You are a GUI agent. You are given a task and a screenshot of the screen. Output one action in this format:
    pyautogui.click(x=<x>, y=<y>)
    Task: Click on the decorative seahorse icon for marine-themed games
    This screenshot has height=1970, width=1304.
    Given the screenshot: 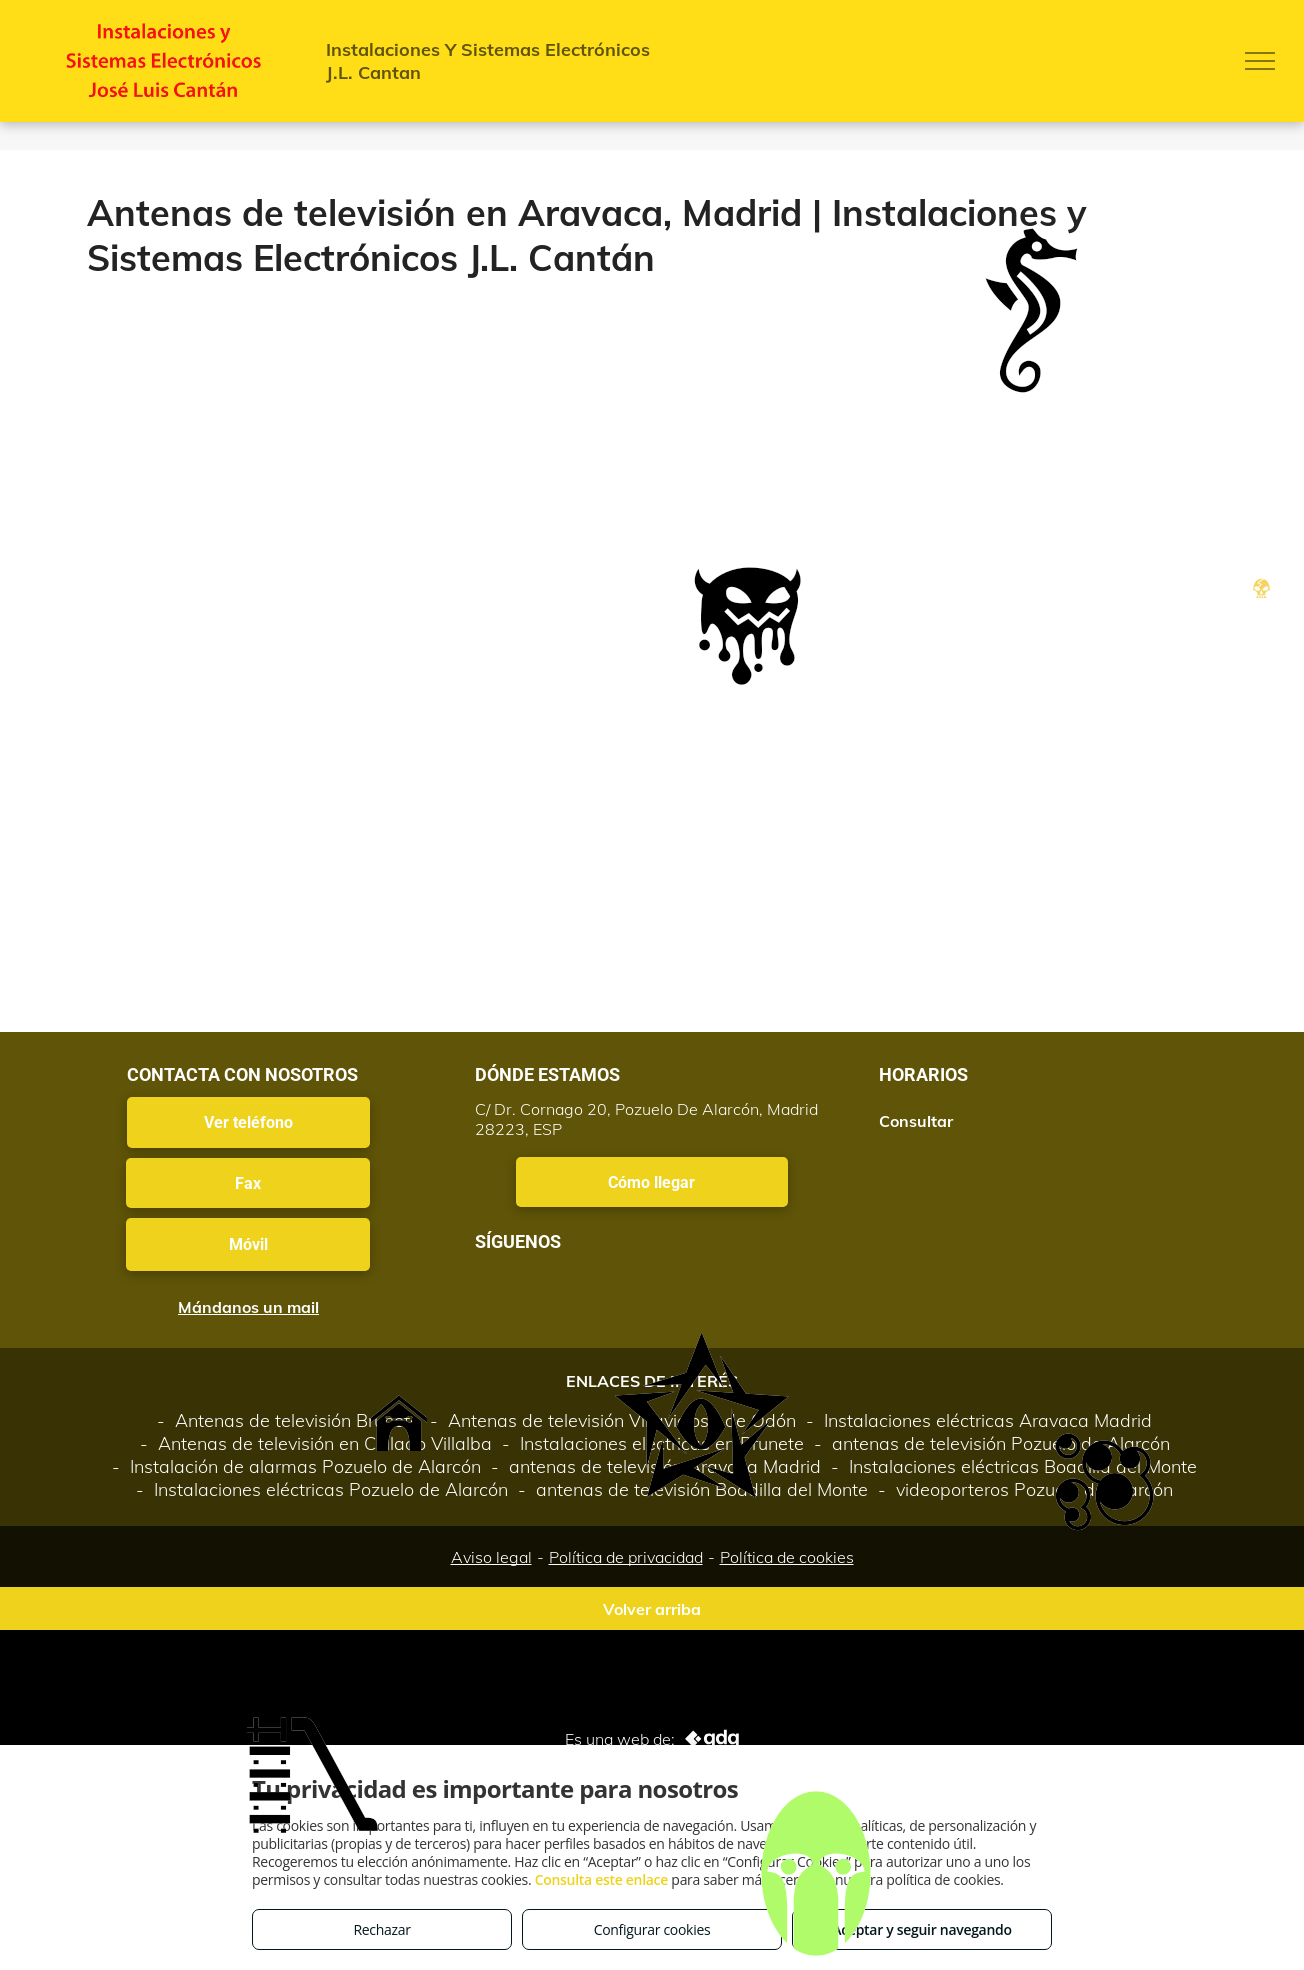 What is the action you would take?
    pyautogui.click(x=1031, y=310)
    